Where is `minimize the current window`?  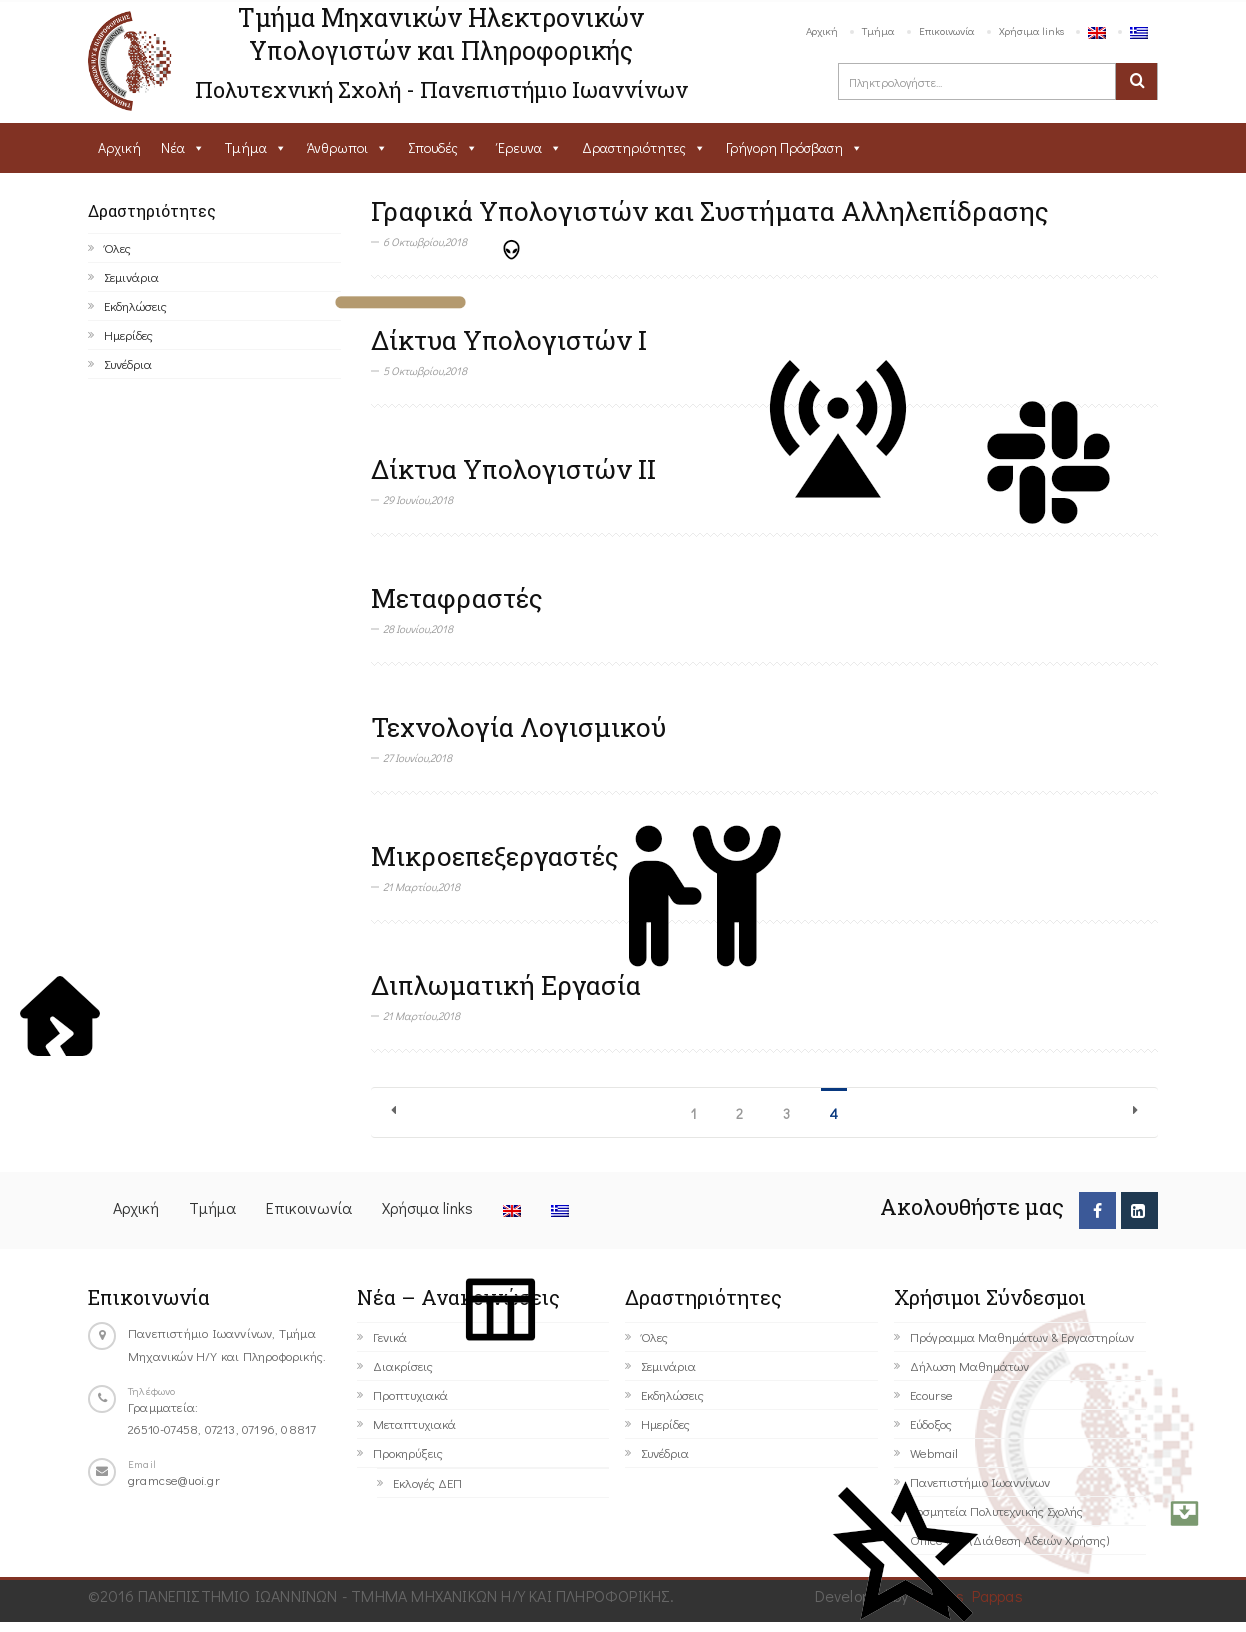
minimize the current window is located at coordinates (400, 259).